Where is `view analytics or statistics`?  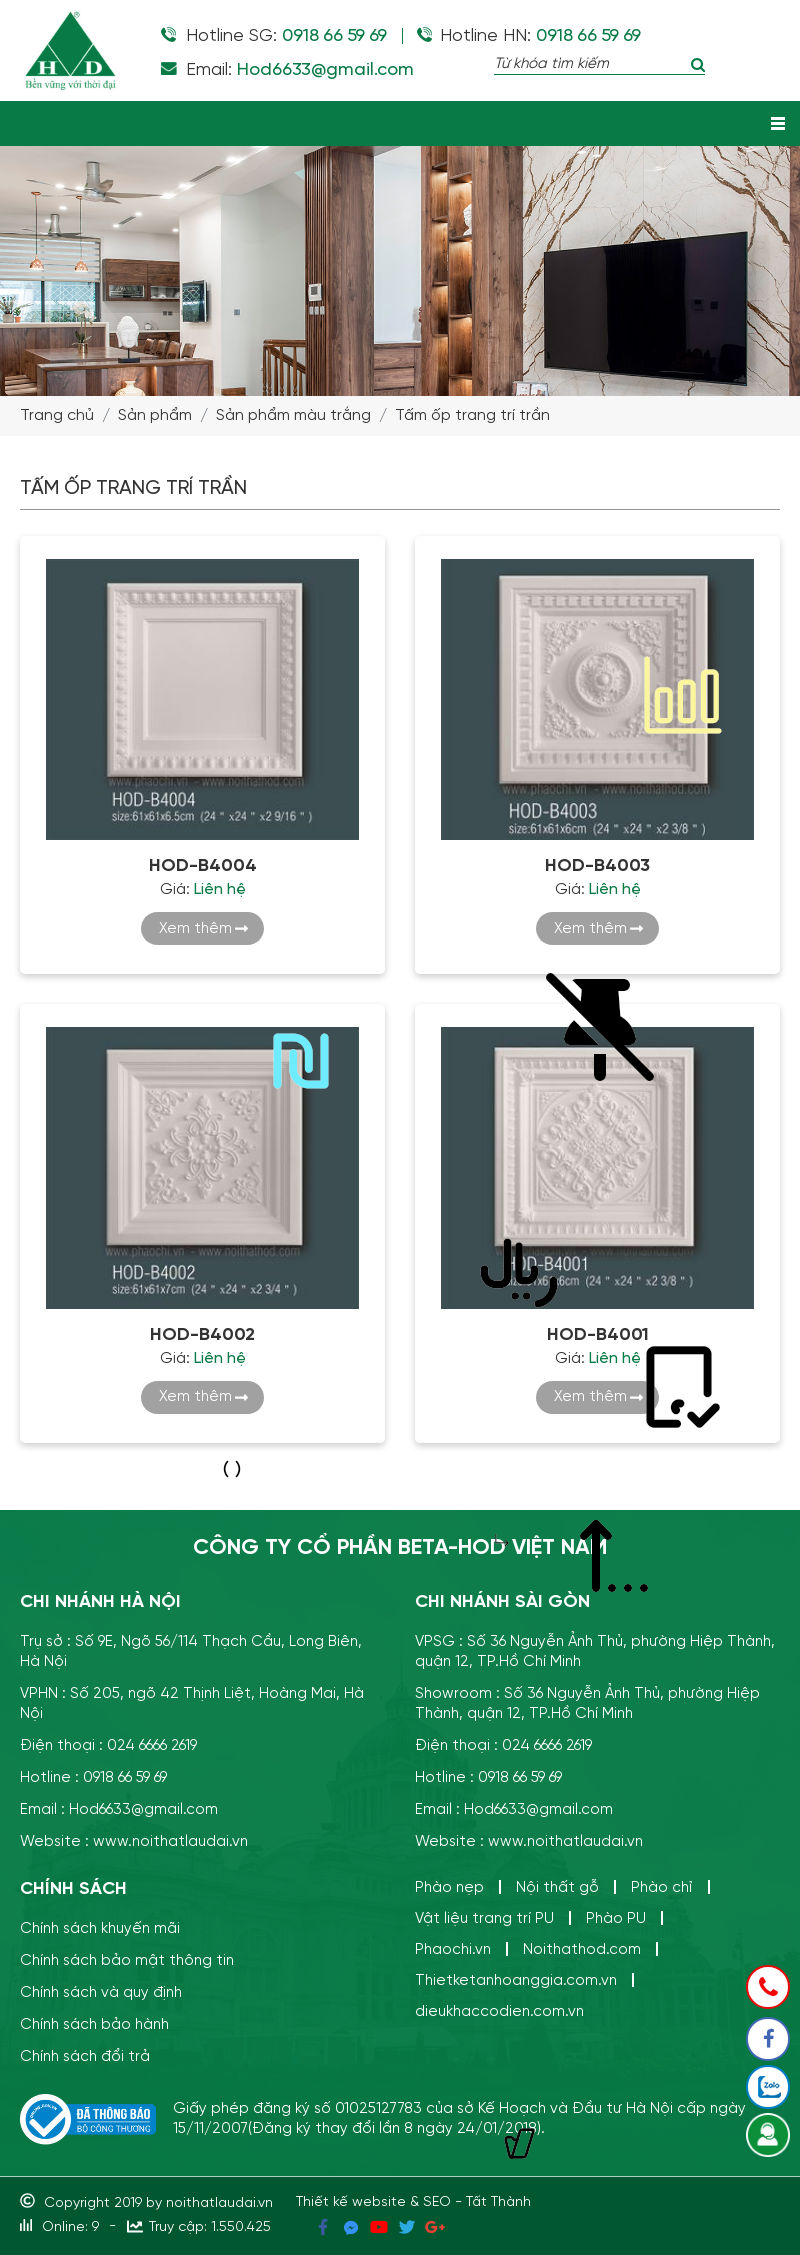
view analytics or statistics is located at coordinates (683, 695).